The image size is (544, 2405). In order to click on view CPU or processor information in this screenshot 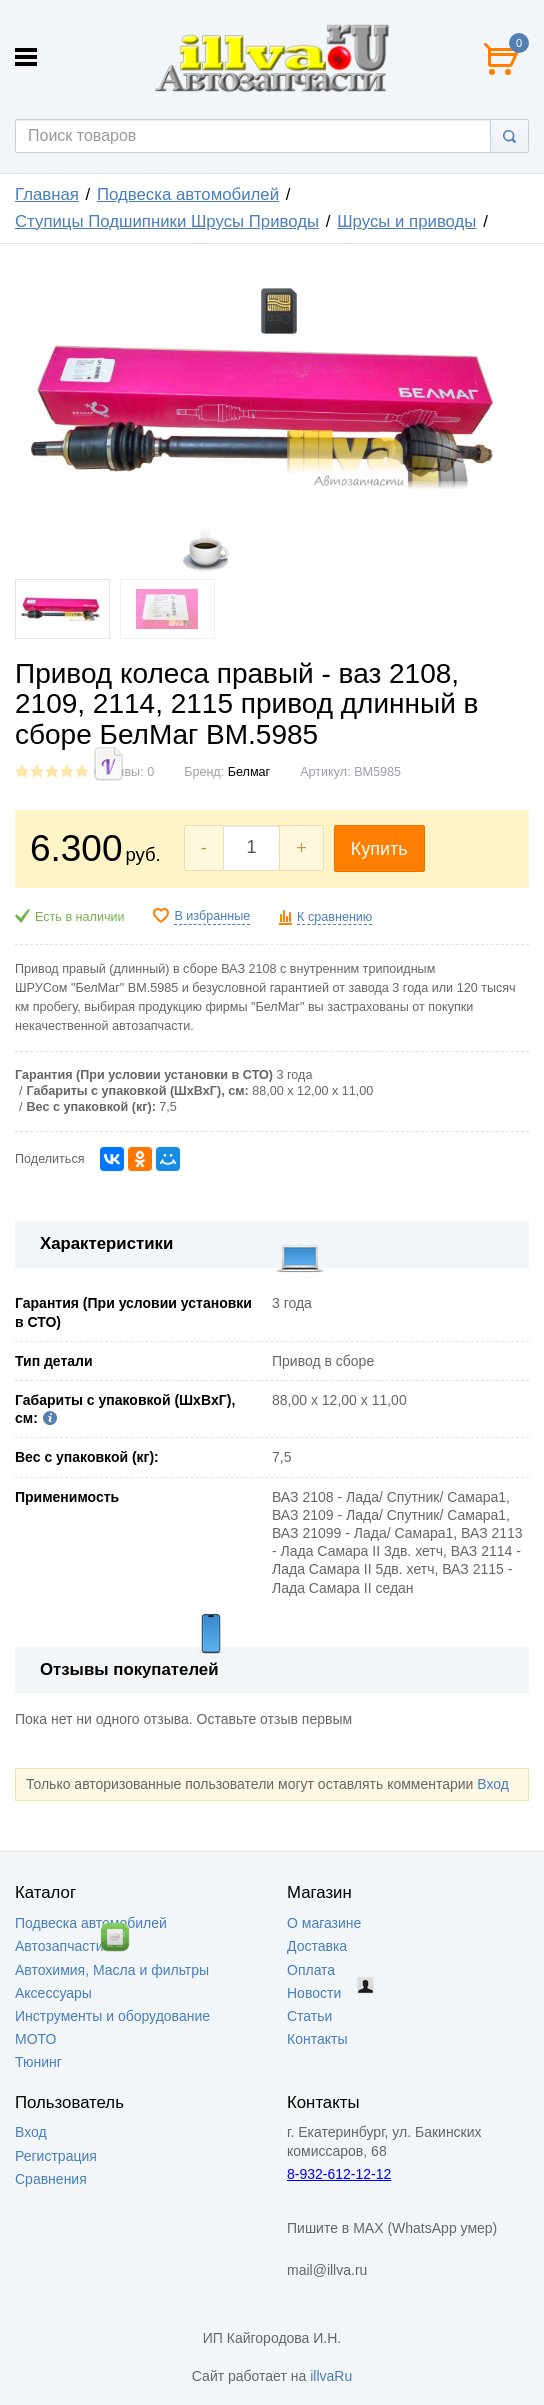, I will do `click(115, 1937)`.